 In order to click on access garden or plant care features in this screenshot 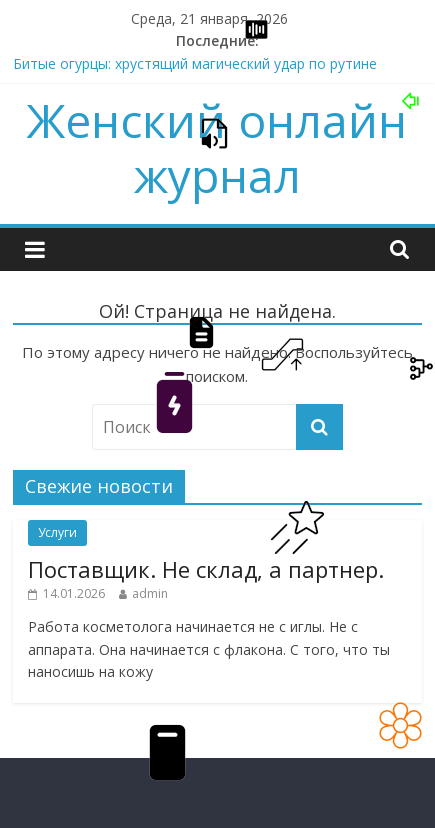, I will do `click(400, 725)`.